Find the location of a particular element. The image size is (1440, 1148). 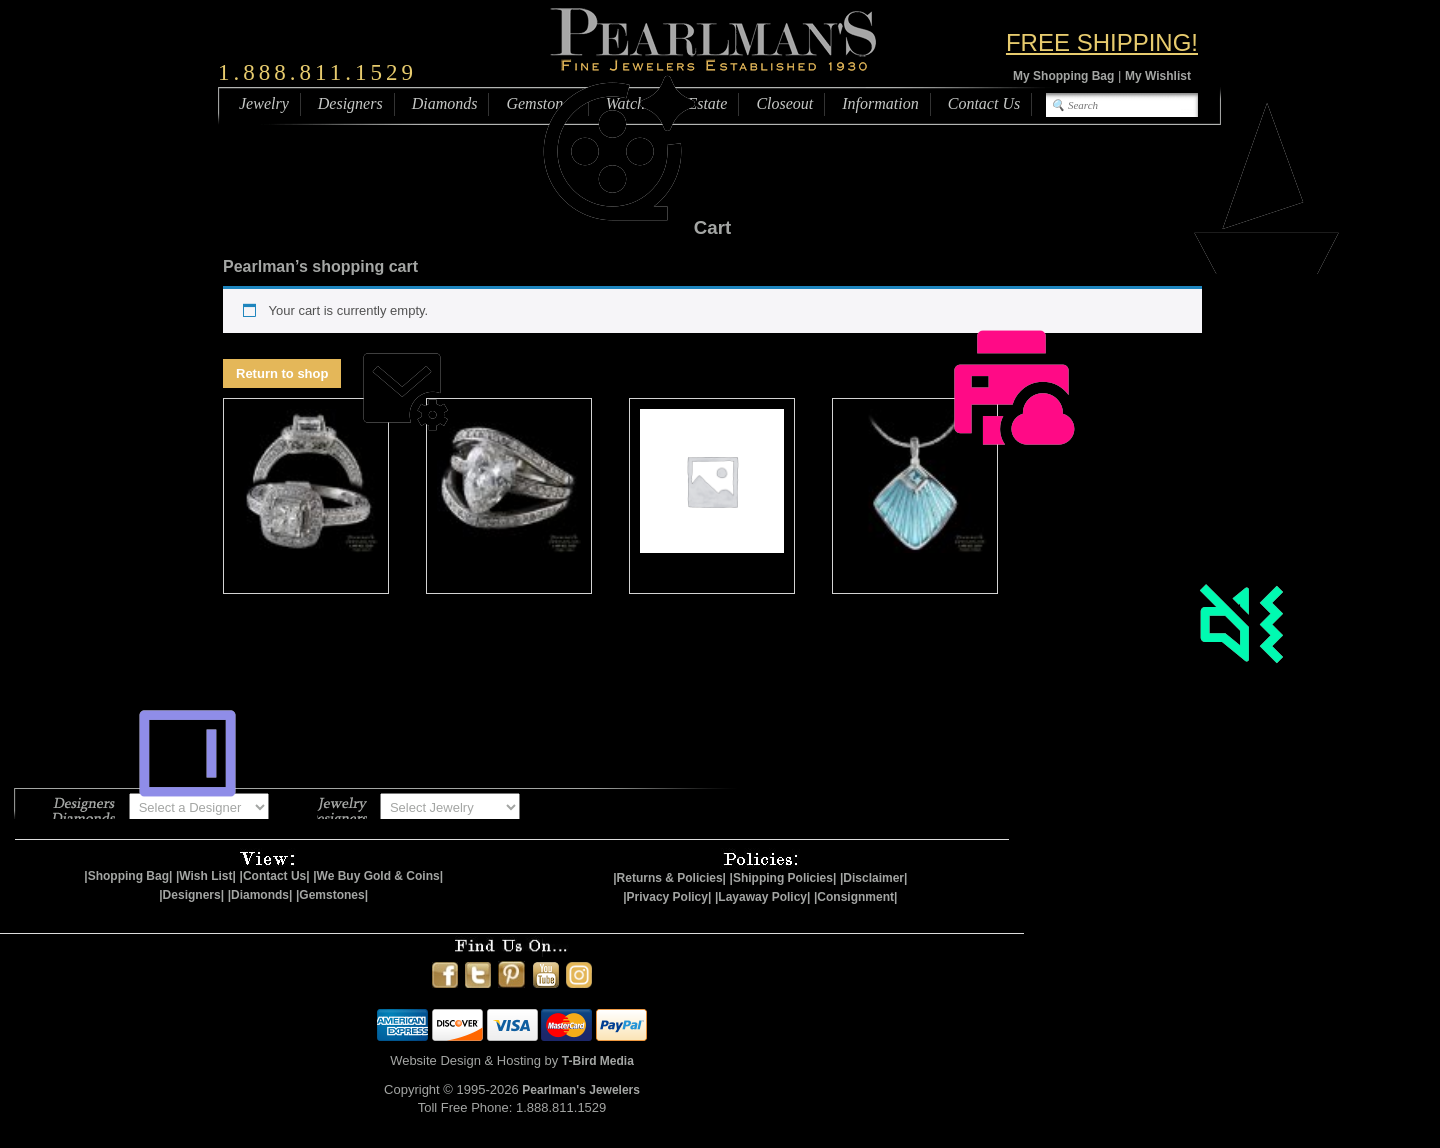

mute sound and enable vibrate mode is located at coordinates (1244, 624).